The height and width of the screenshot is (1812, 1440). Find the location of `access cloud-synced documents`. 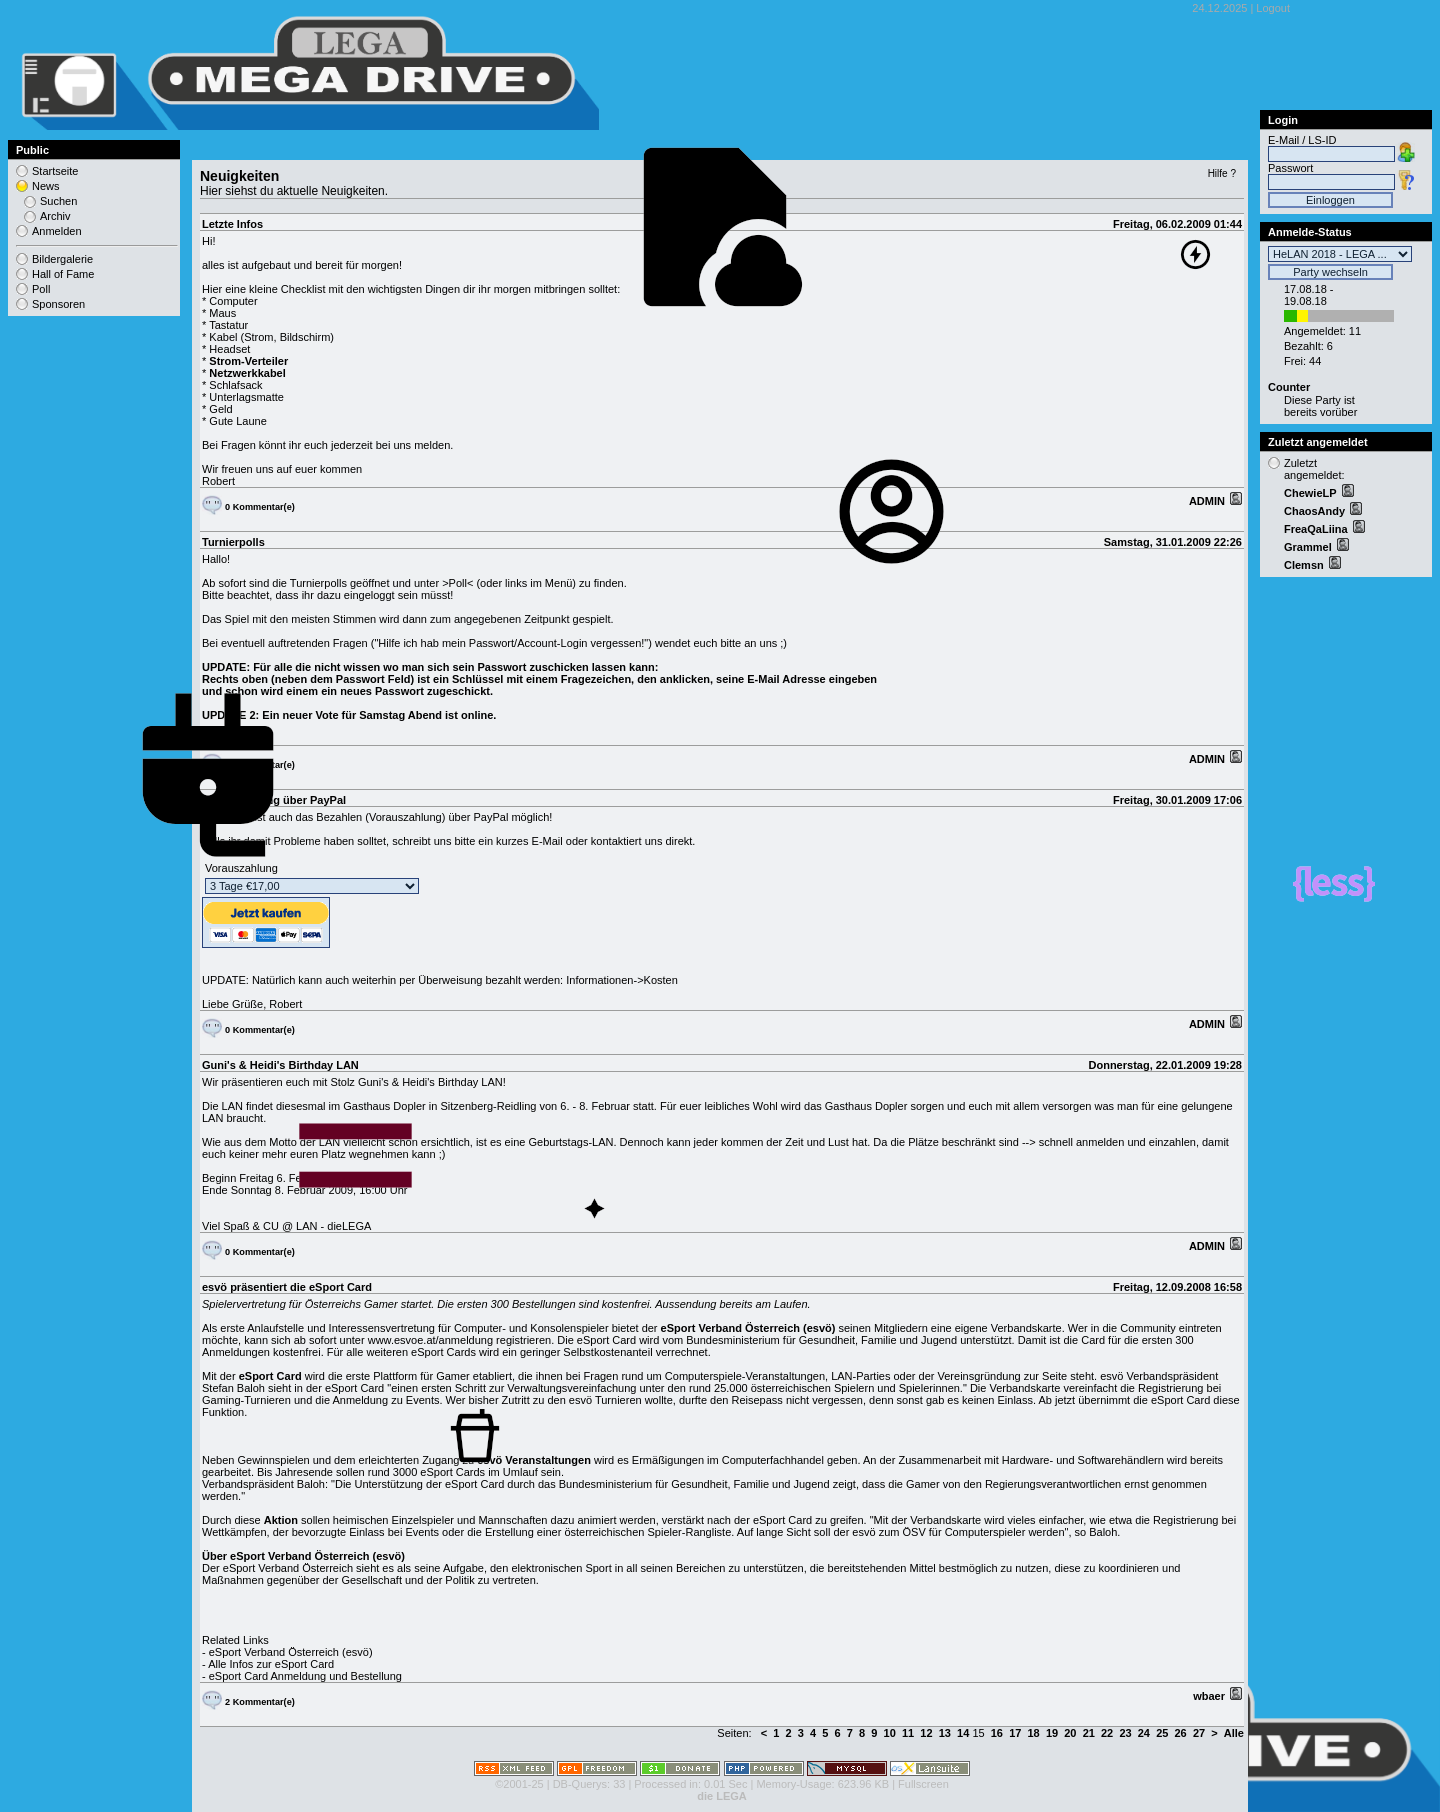

access cloud-synced documents is located at coordinates (715, 227).